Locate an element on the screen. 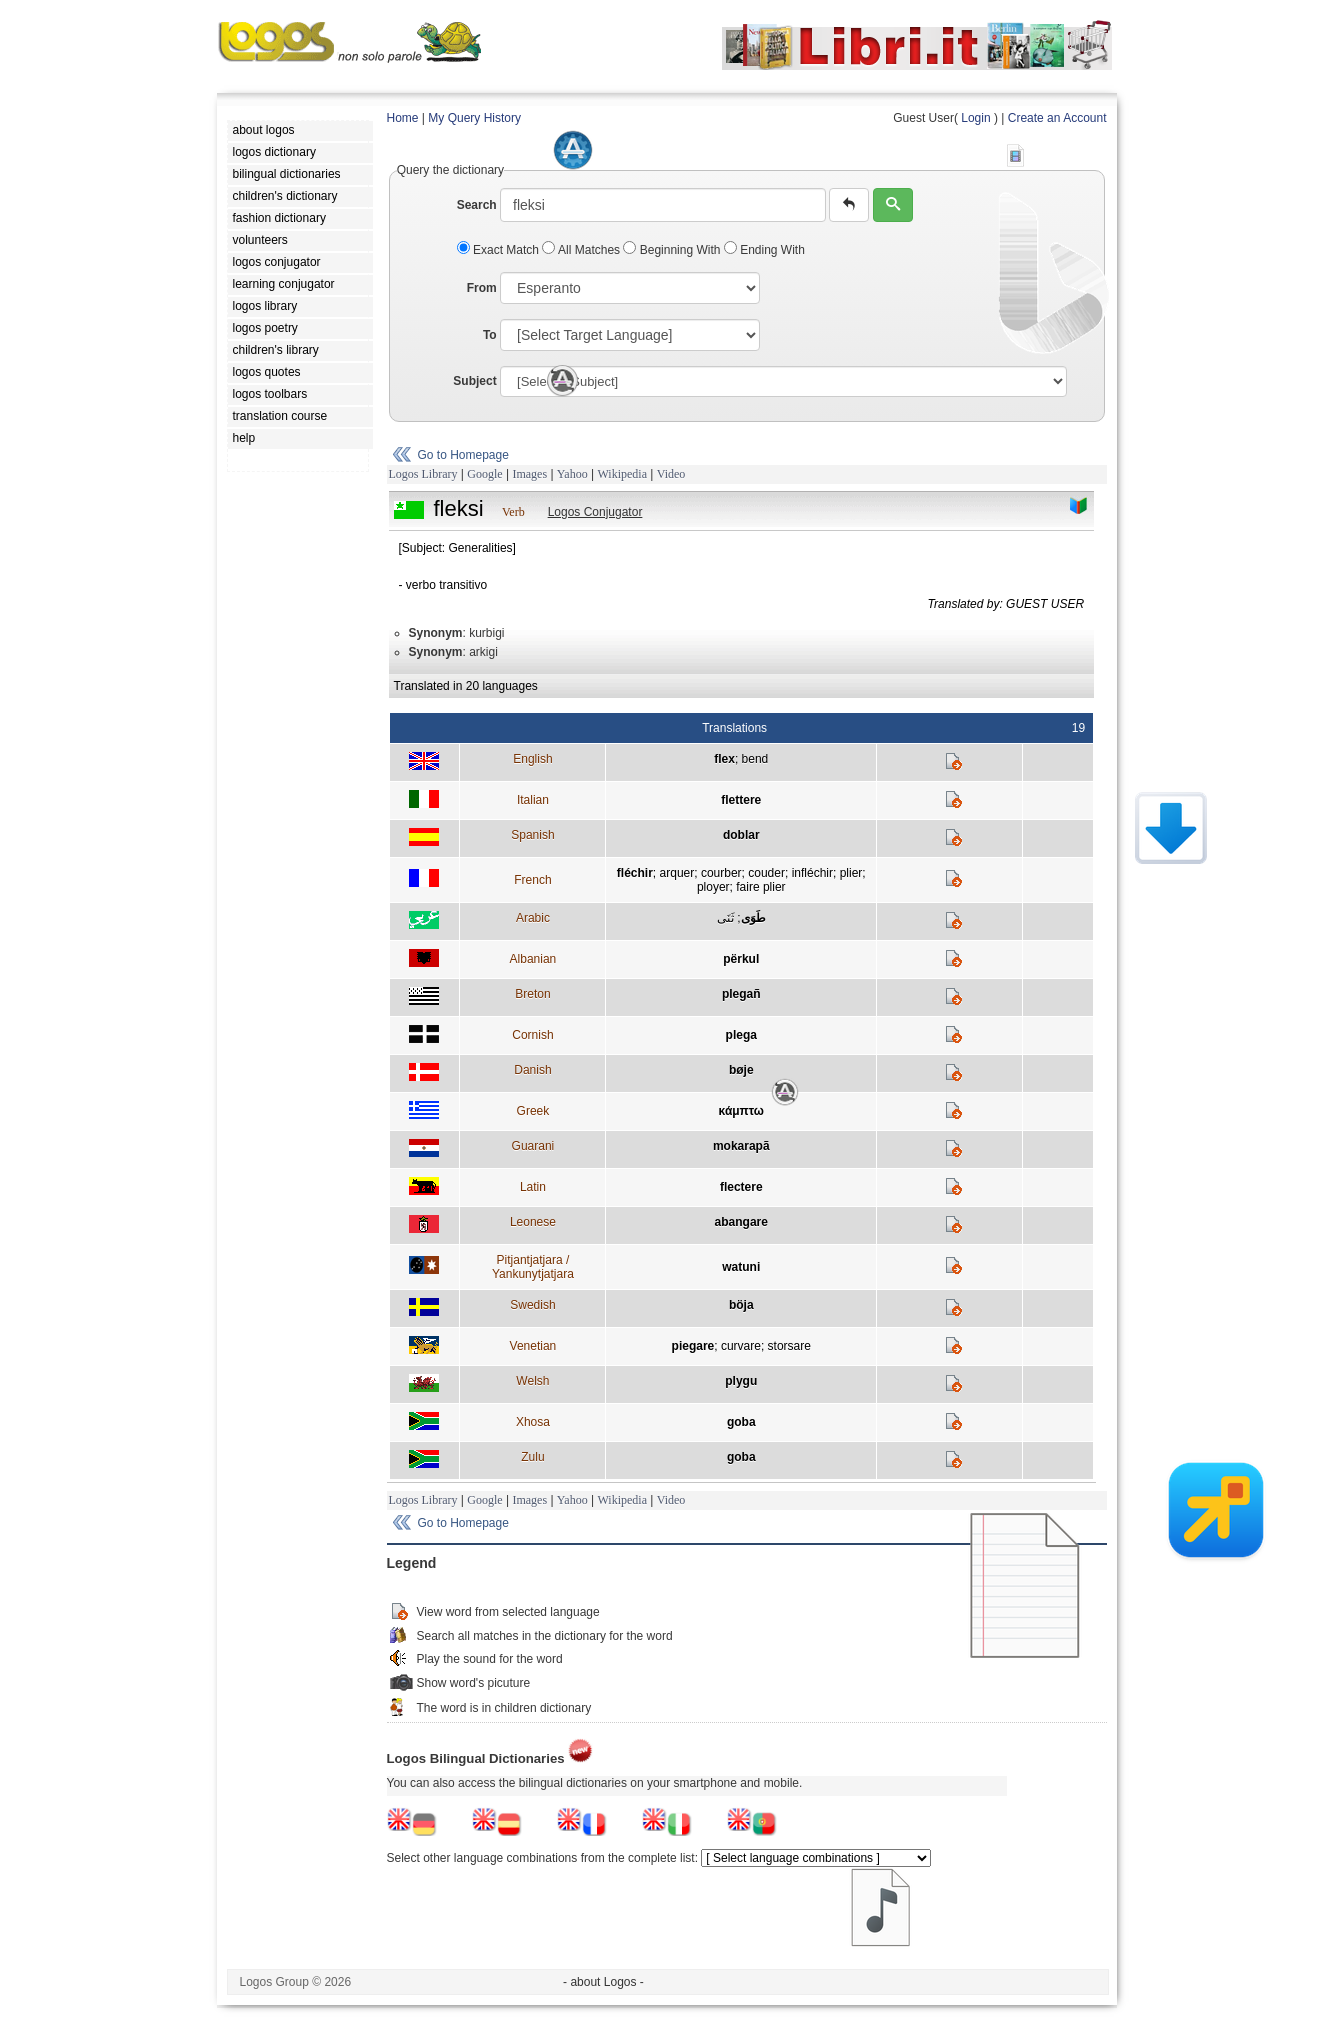 This screenshot has height=2028, width=1333. open an audio file is located at coordinates (880, 1907).